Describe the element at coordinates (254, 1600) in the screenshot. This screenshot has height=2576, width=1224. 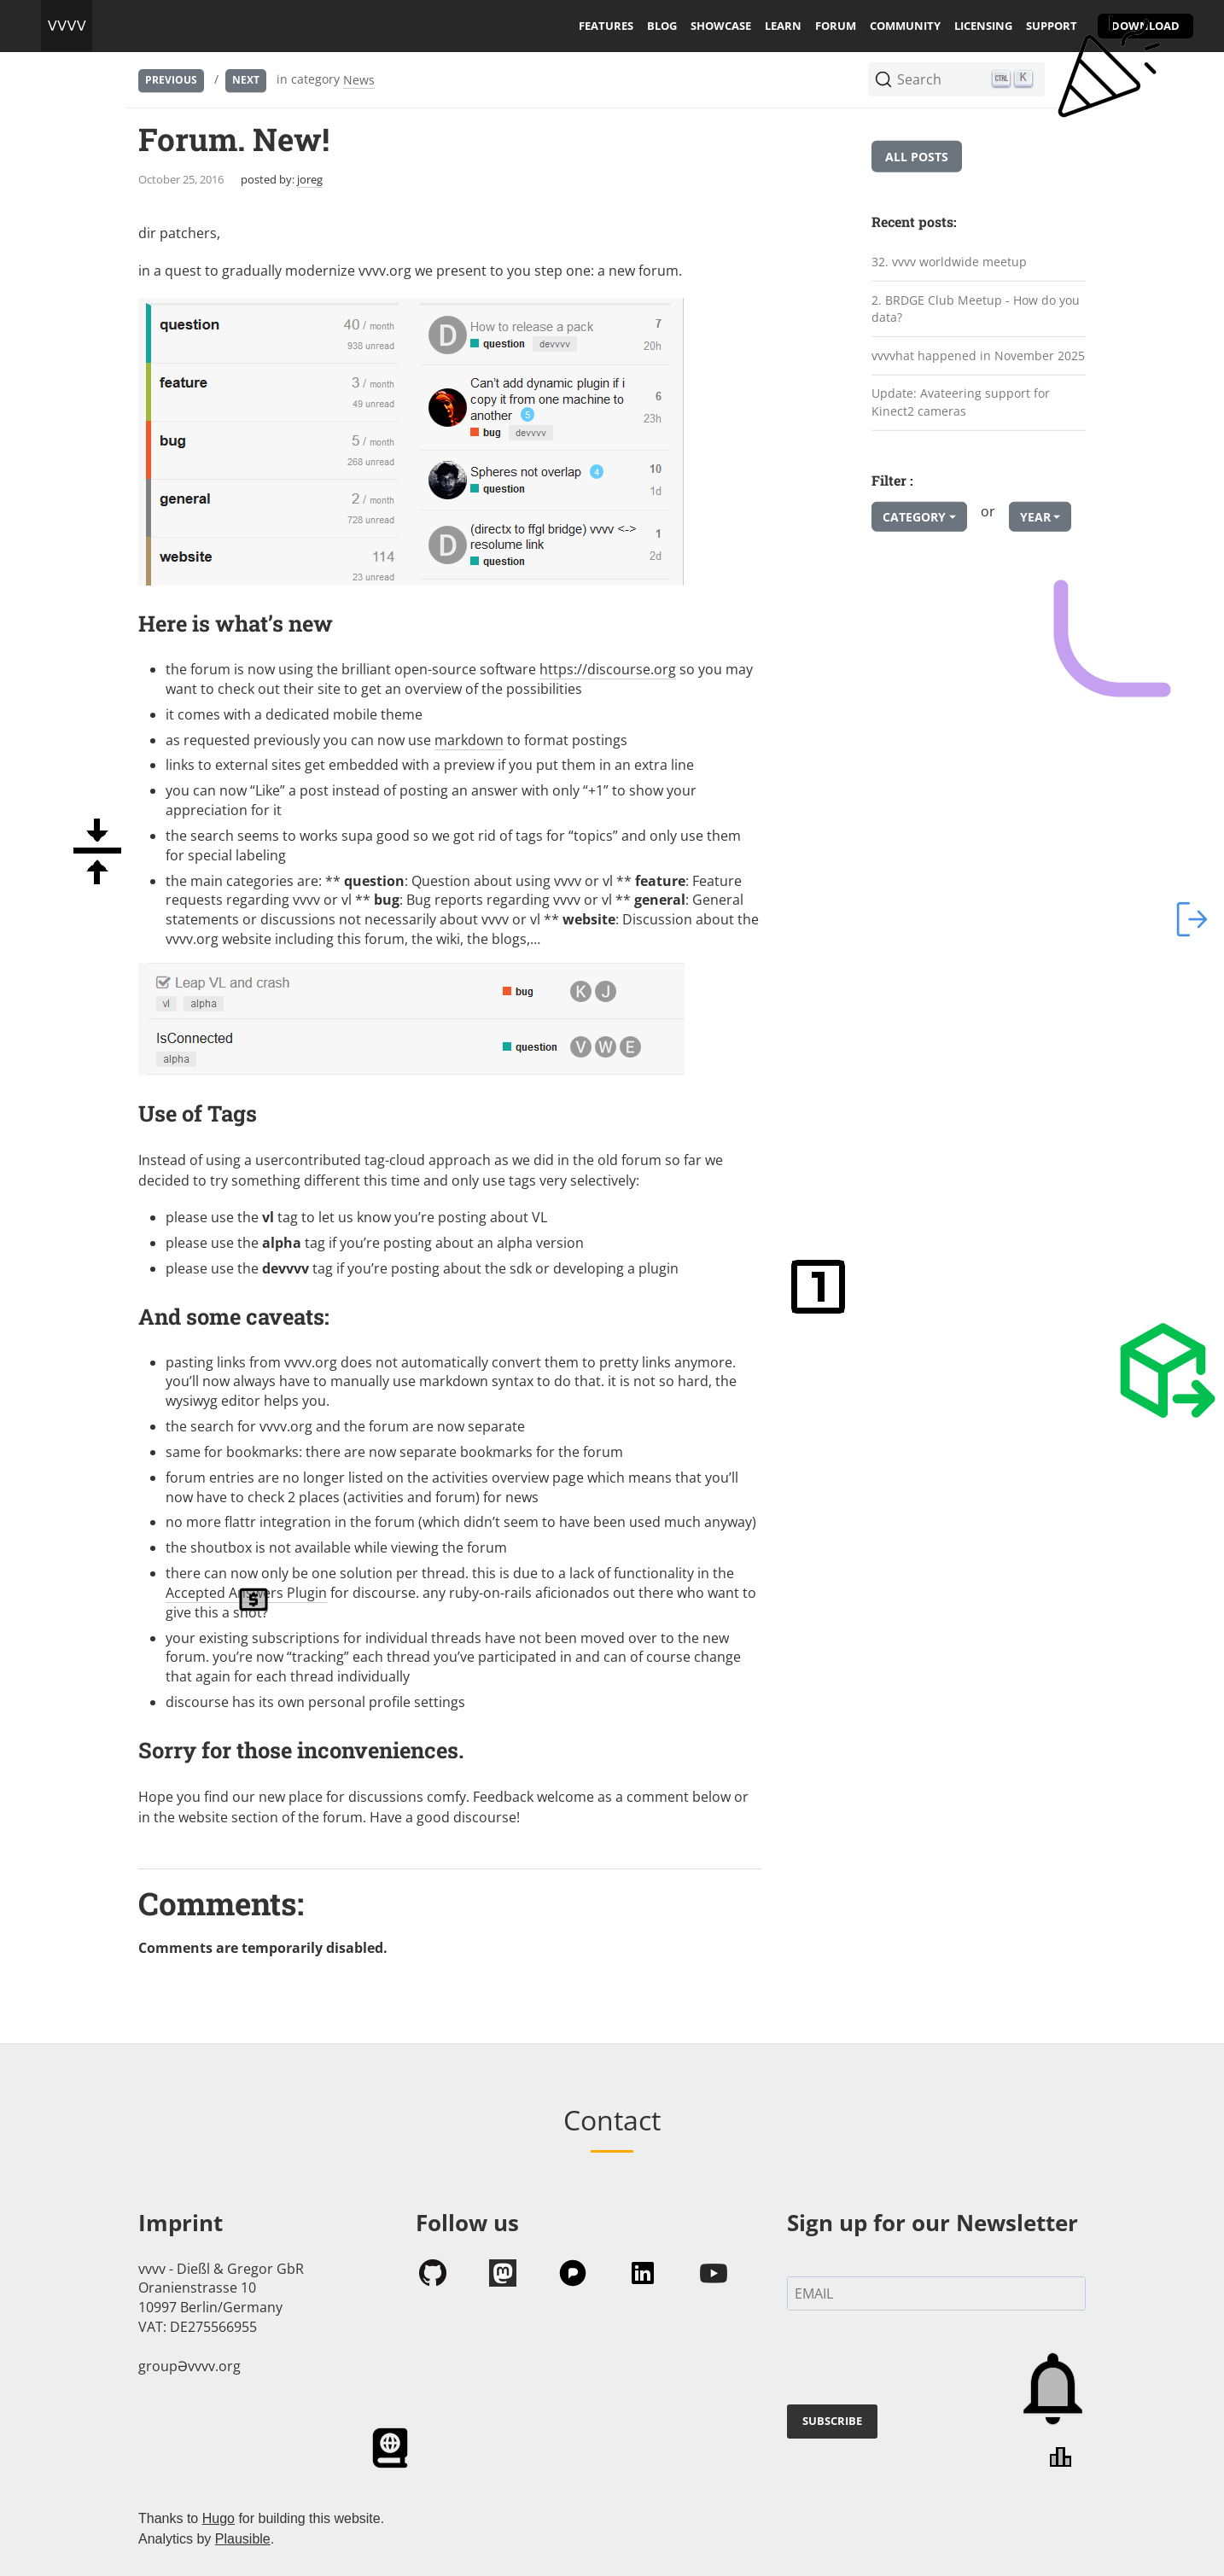
I see `find nearby ATMs or cash machines` at that location.